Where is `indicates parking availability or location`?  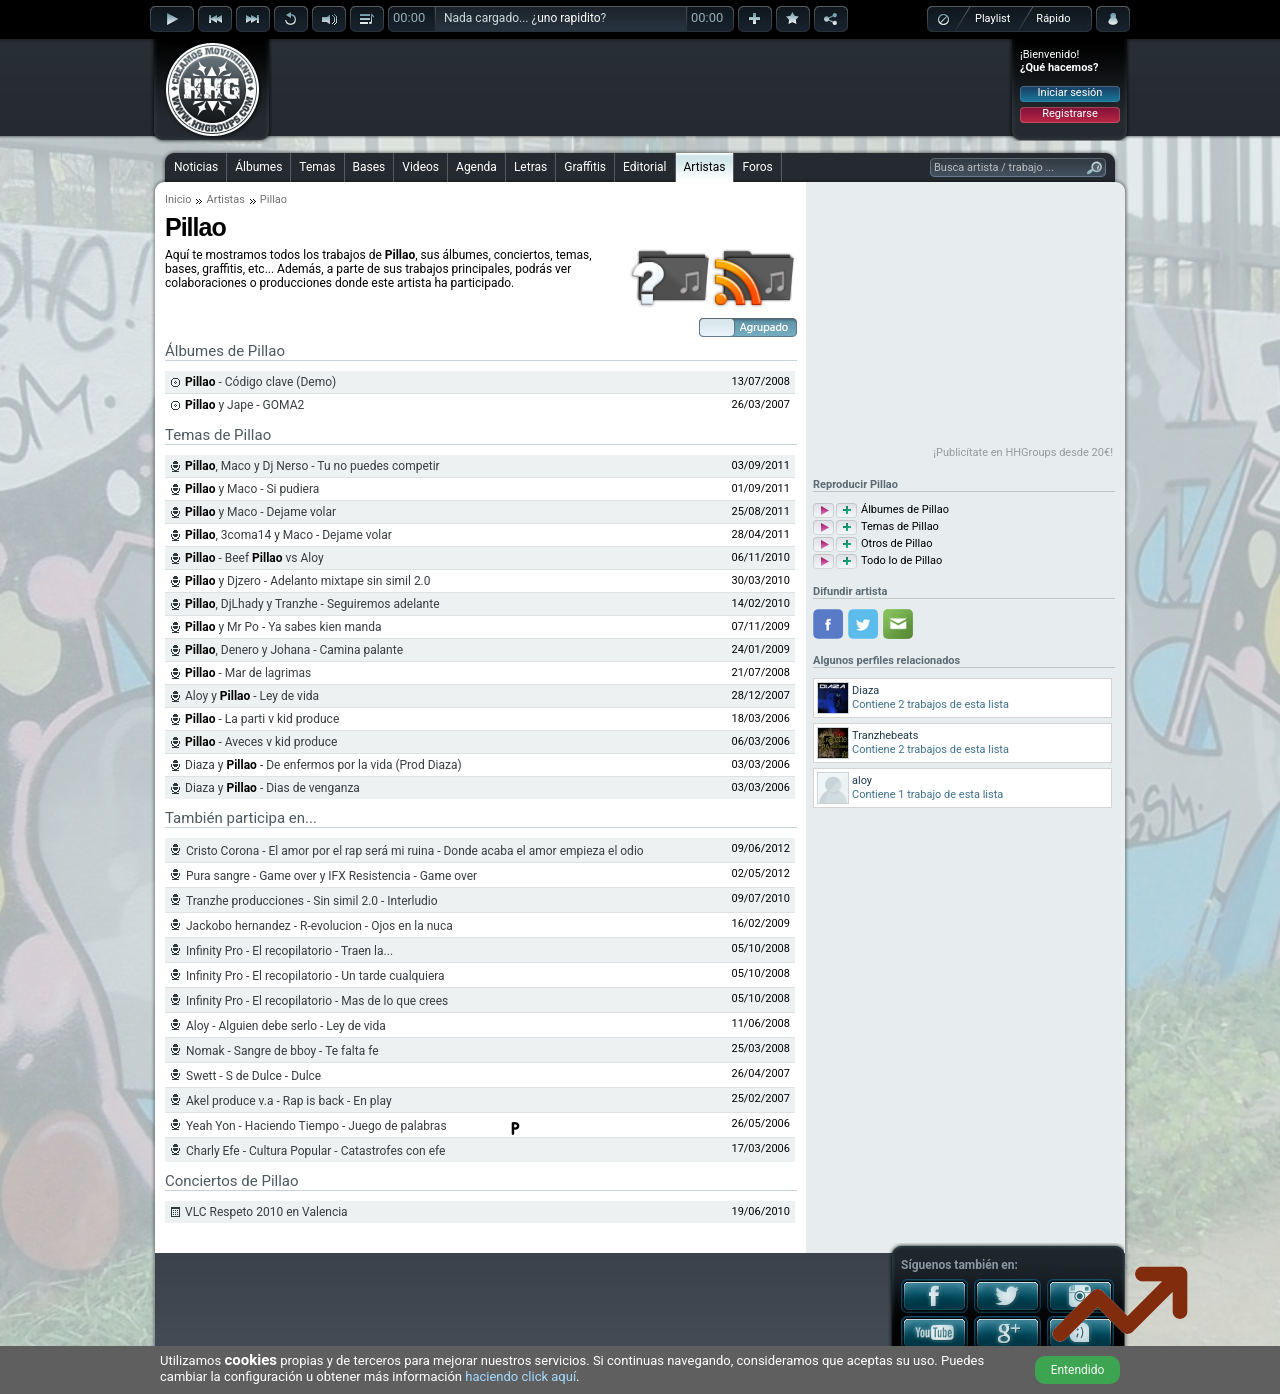
indicates parking availability or location is located at coordinates (515, 1128).